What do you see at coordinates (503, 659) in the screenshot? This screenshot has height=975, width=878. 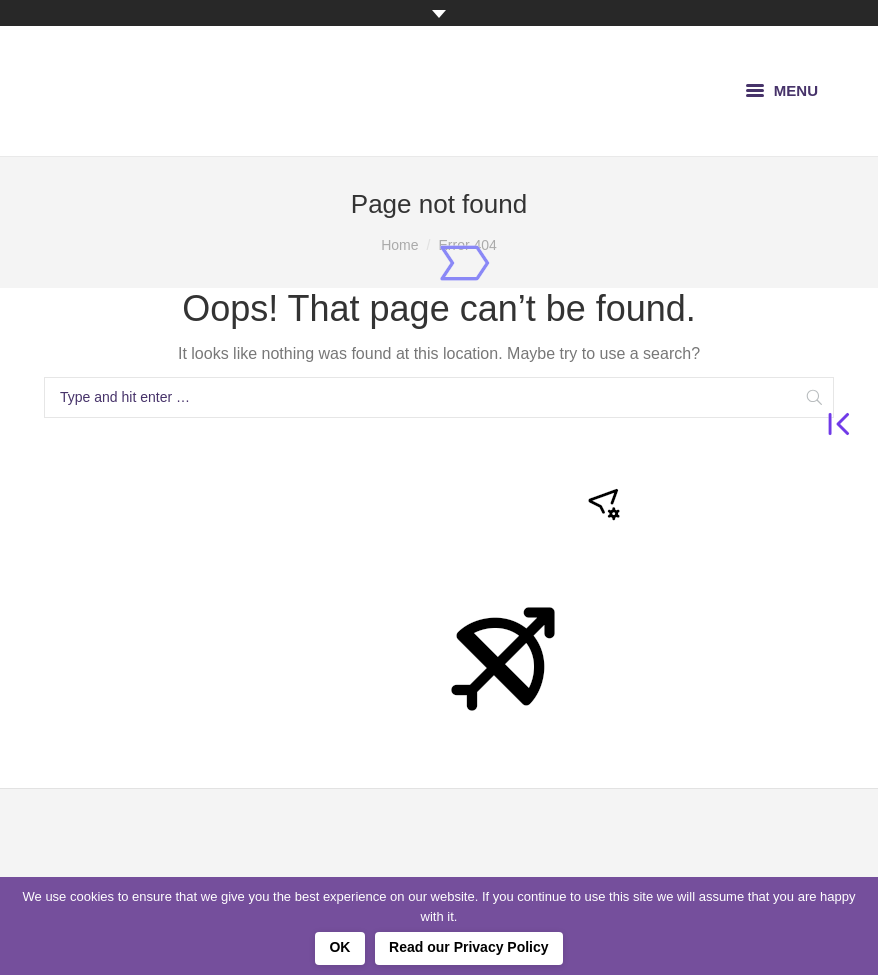 I see `archery or bow-and-arrow feature` at bounding box center [503, 659].